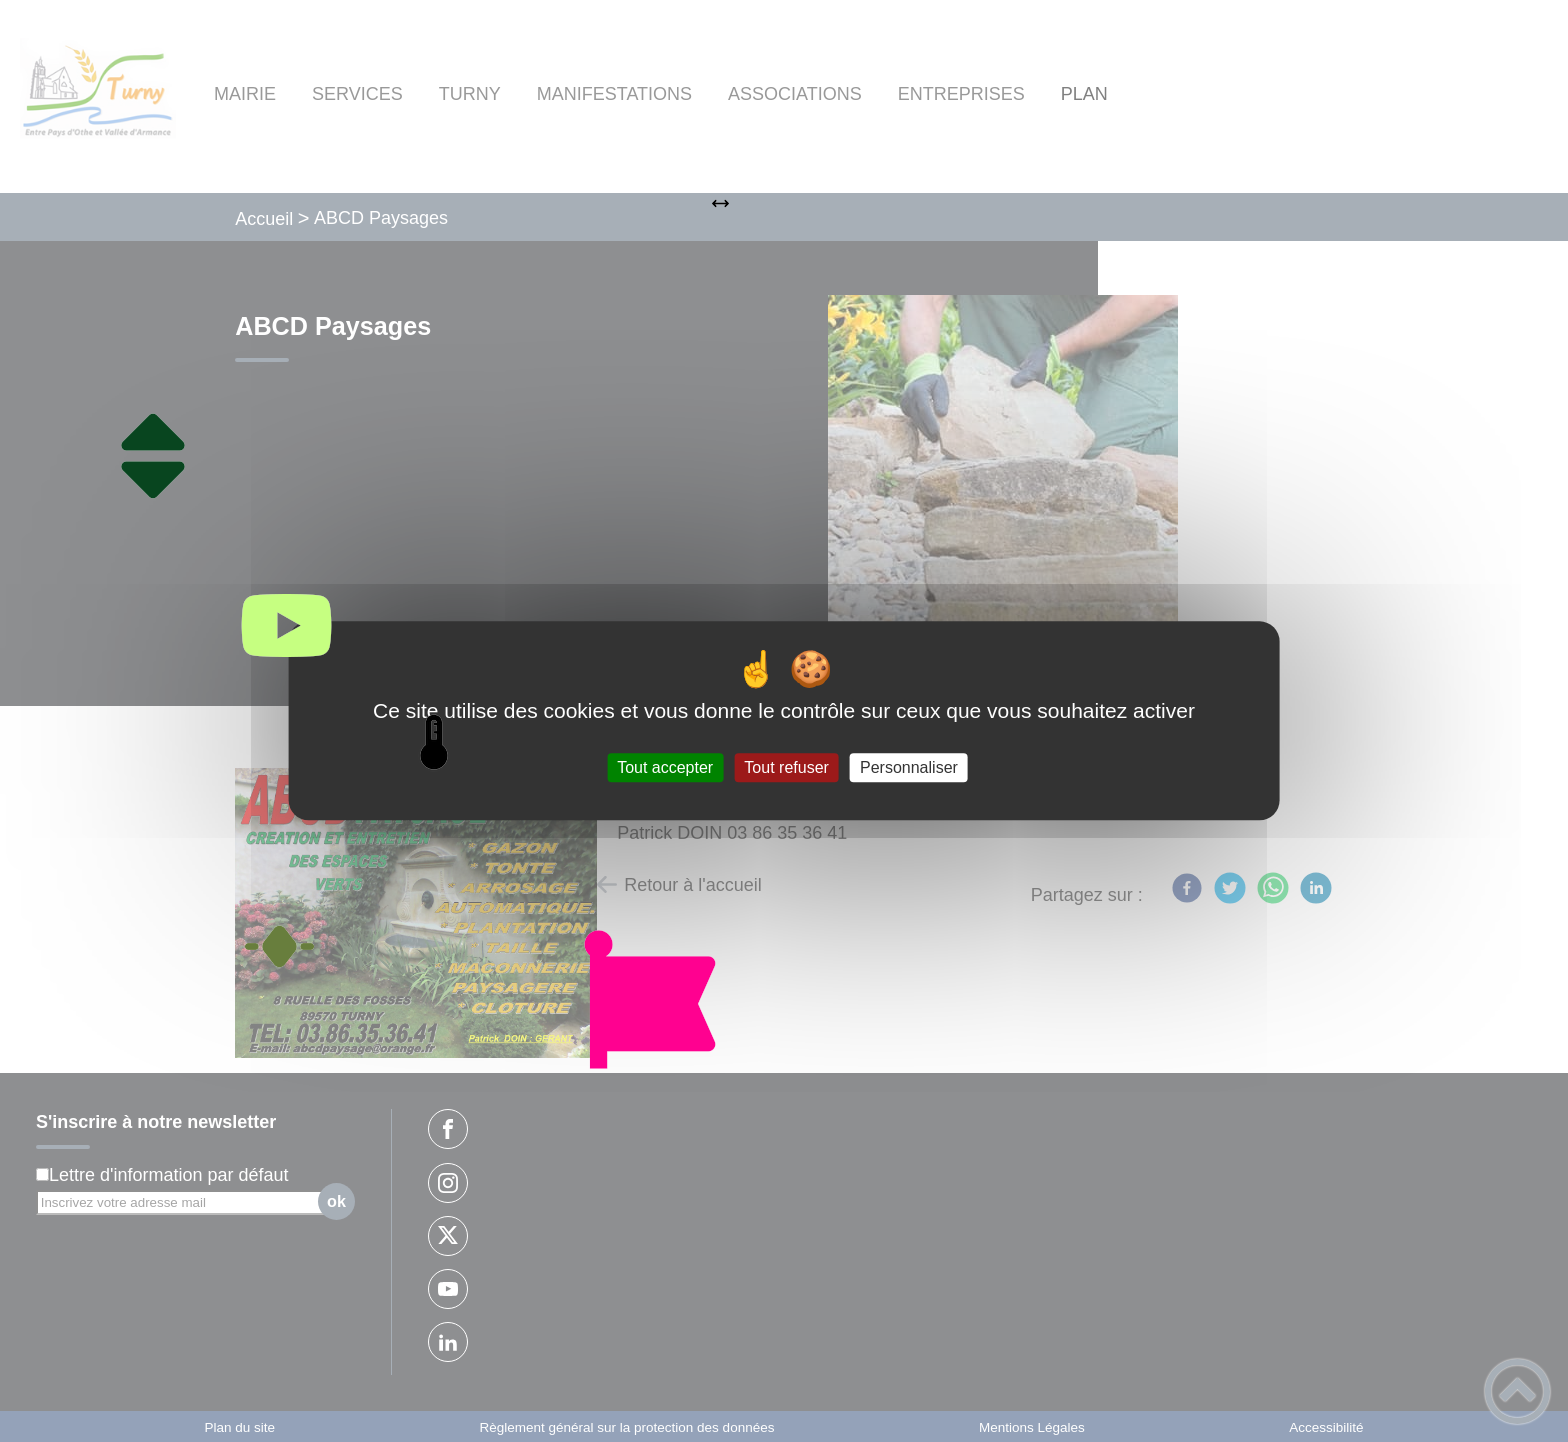 The width and height of the screenshot is (1568, 1442). I want to click on adjust width or resize horizontally, so click(720, 203).